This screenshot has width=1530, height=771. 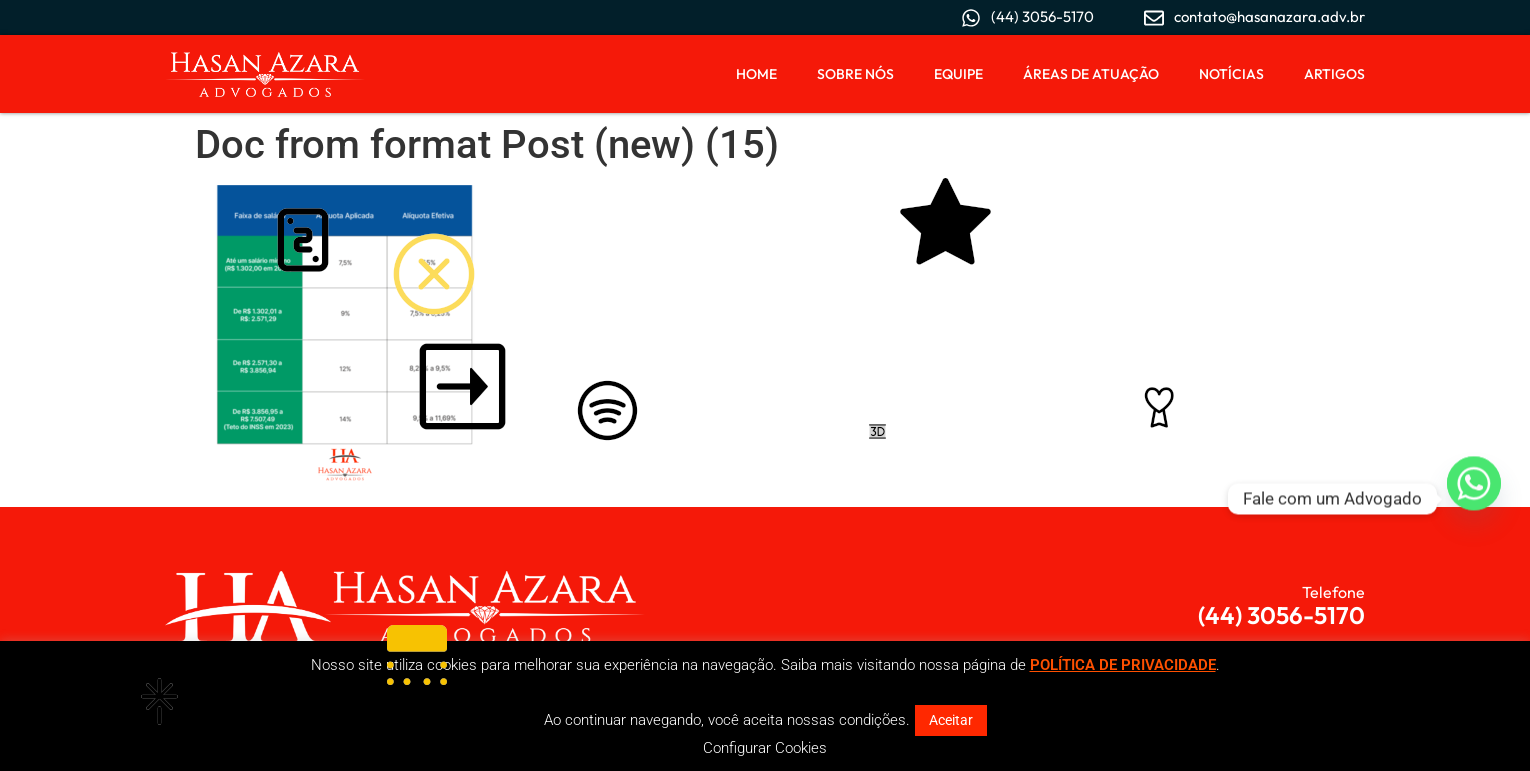 I want to click on link to linktree profile, so click(x=159, y=701).